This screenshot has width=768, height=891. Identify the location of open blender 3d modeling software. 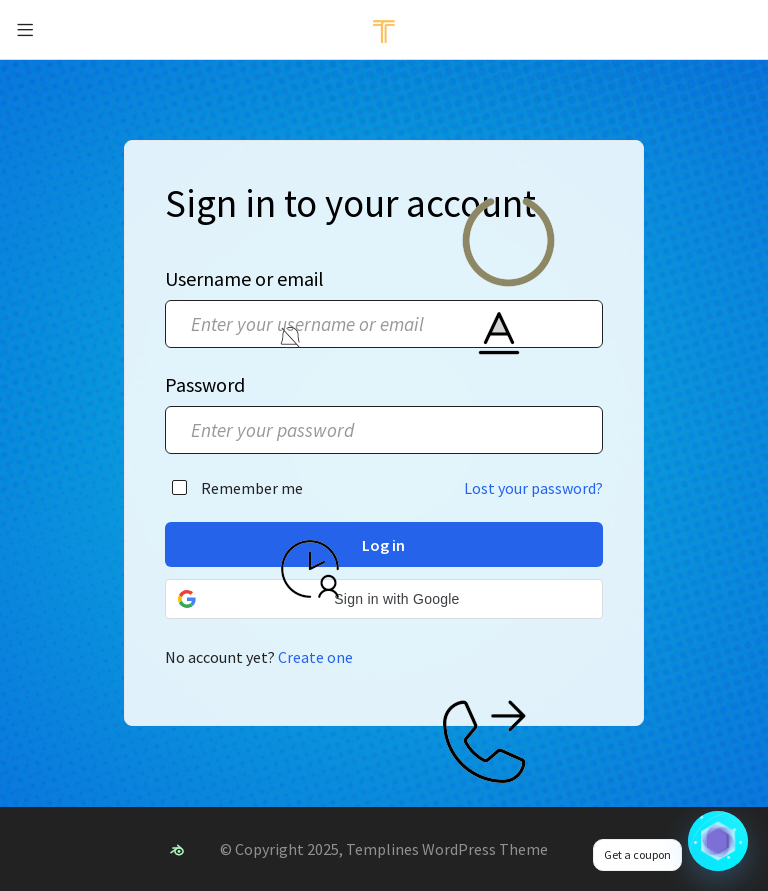
(177, 850).